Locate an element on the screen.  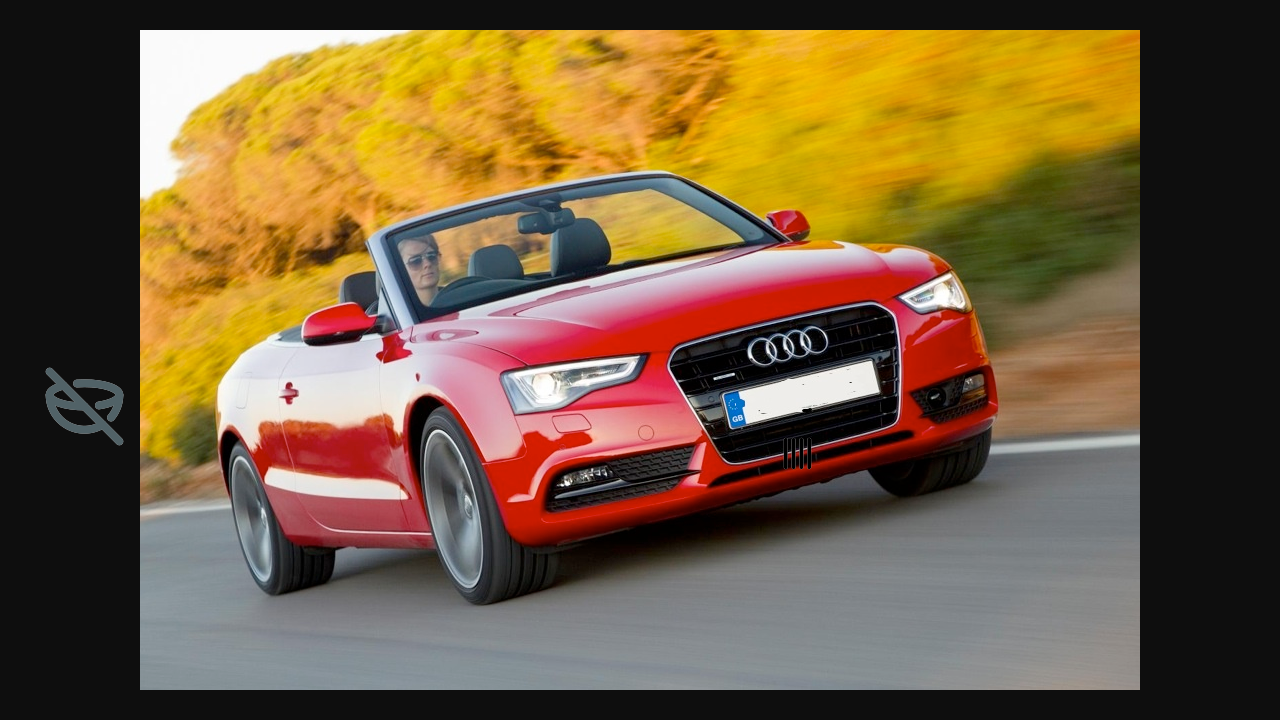
3D rendering or hemisphere view disabled is located at coordinates (84, 406).